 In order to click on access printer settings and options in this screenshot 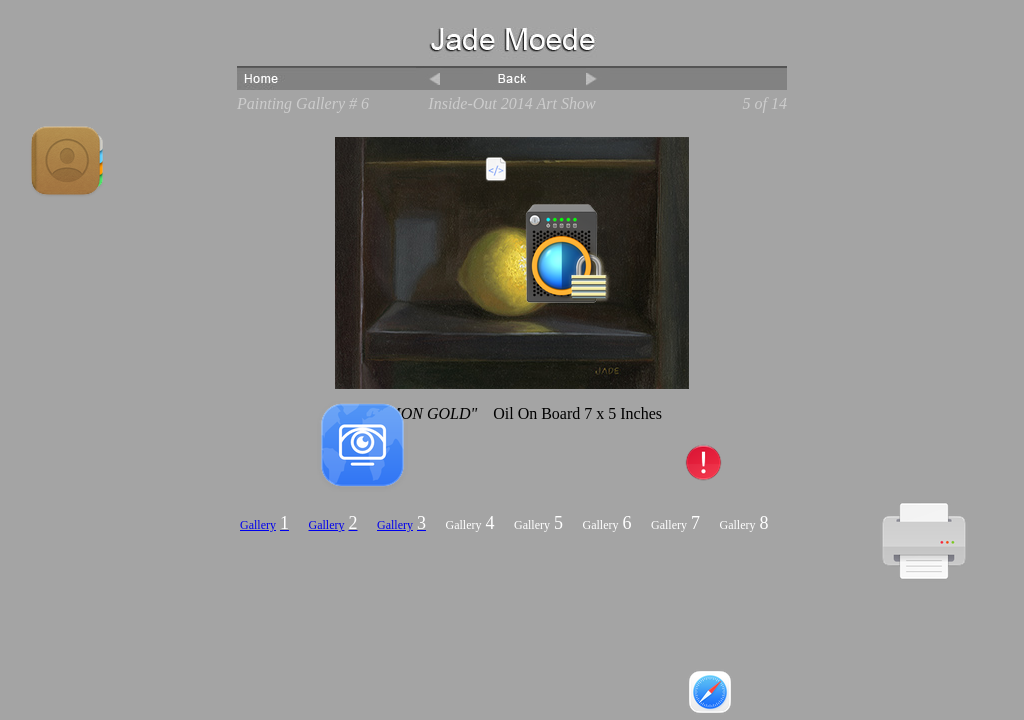, I will do `click(924, 541)`.